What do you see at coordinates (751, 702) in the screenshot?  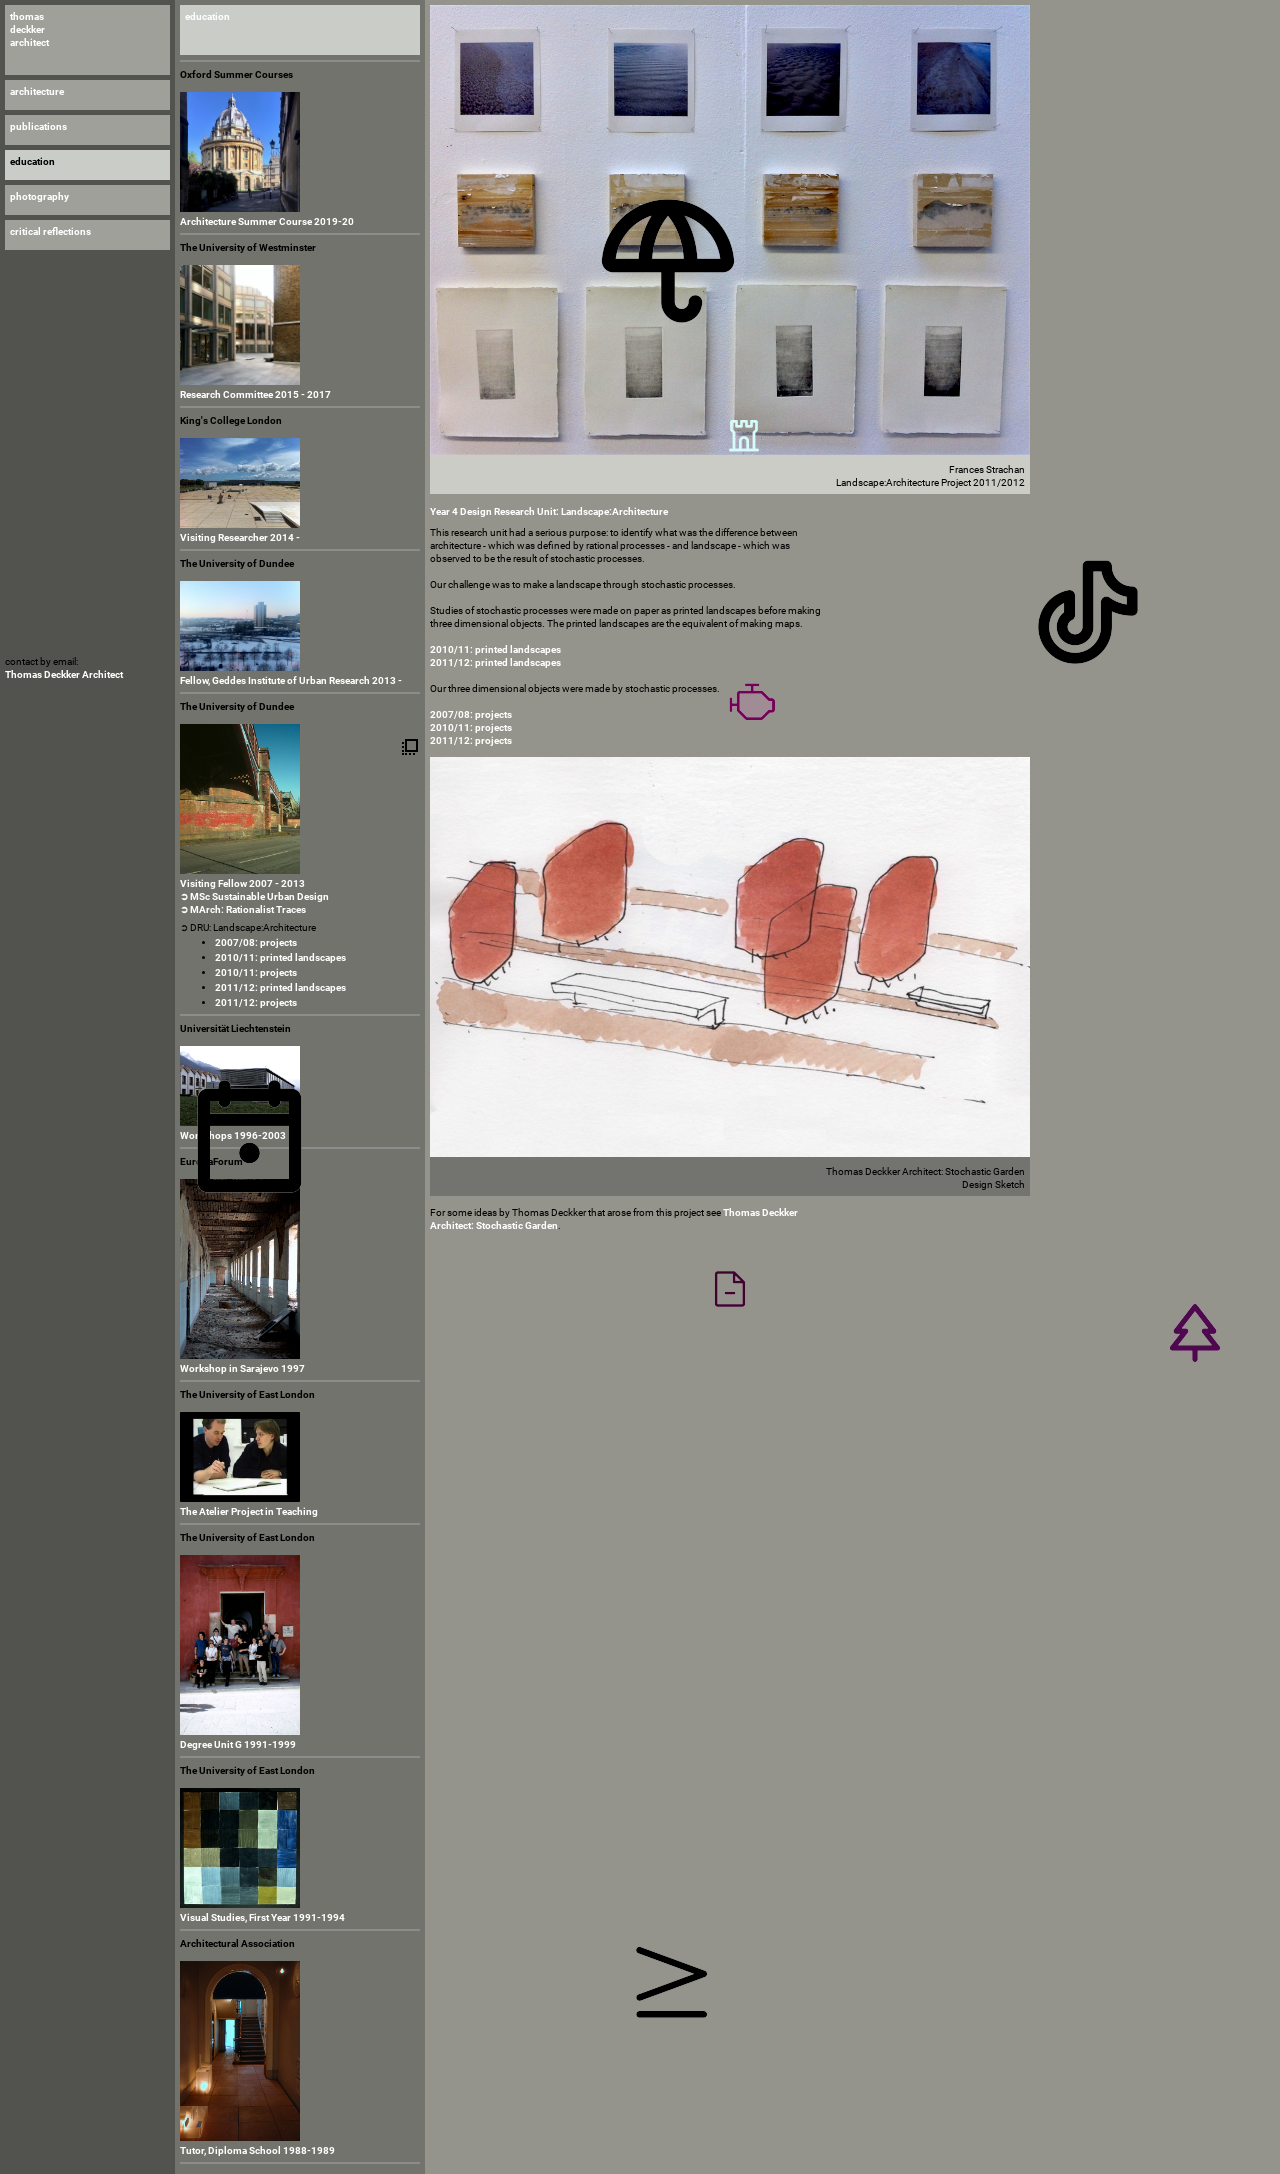 I see `view engine or vehicle diagnostics` at bounding box center [751, 702].